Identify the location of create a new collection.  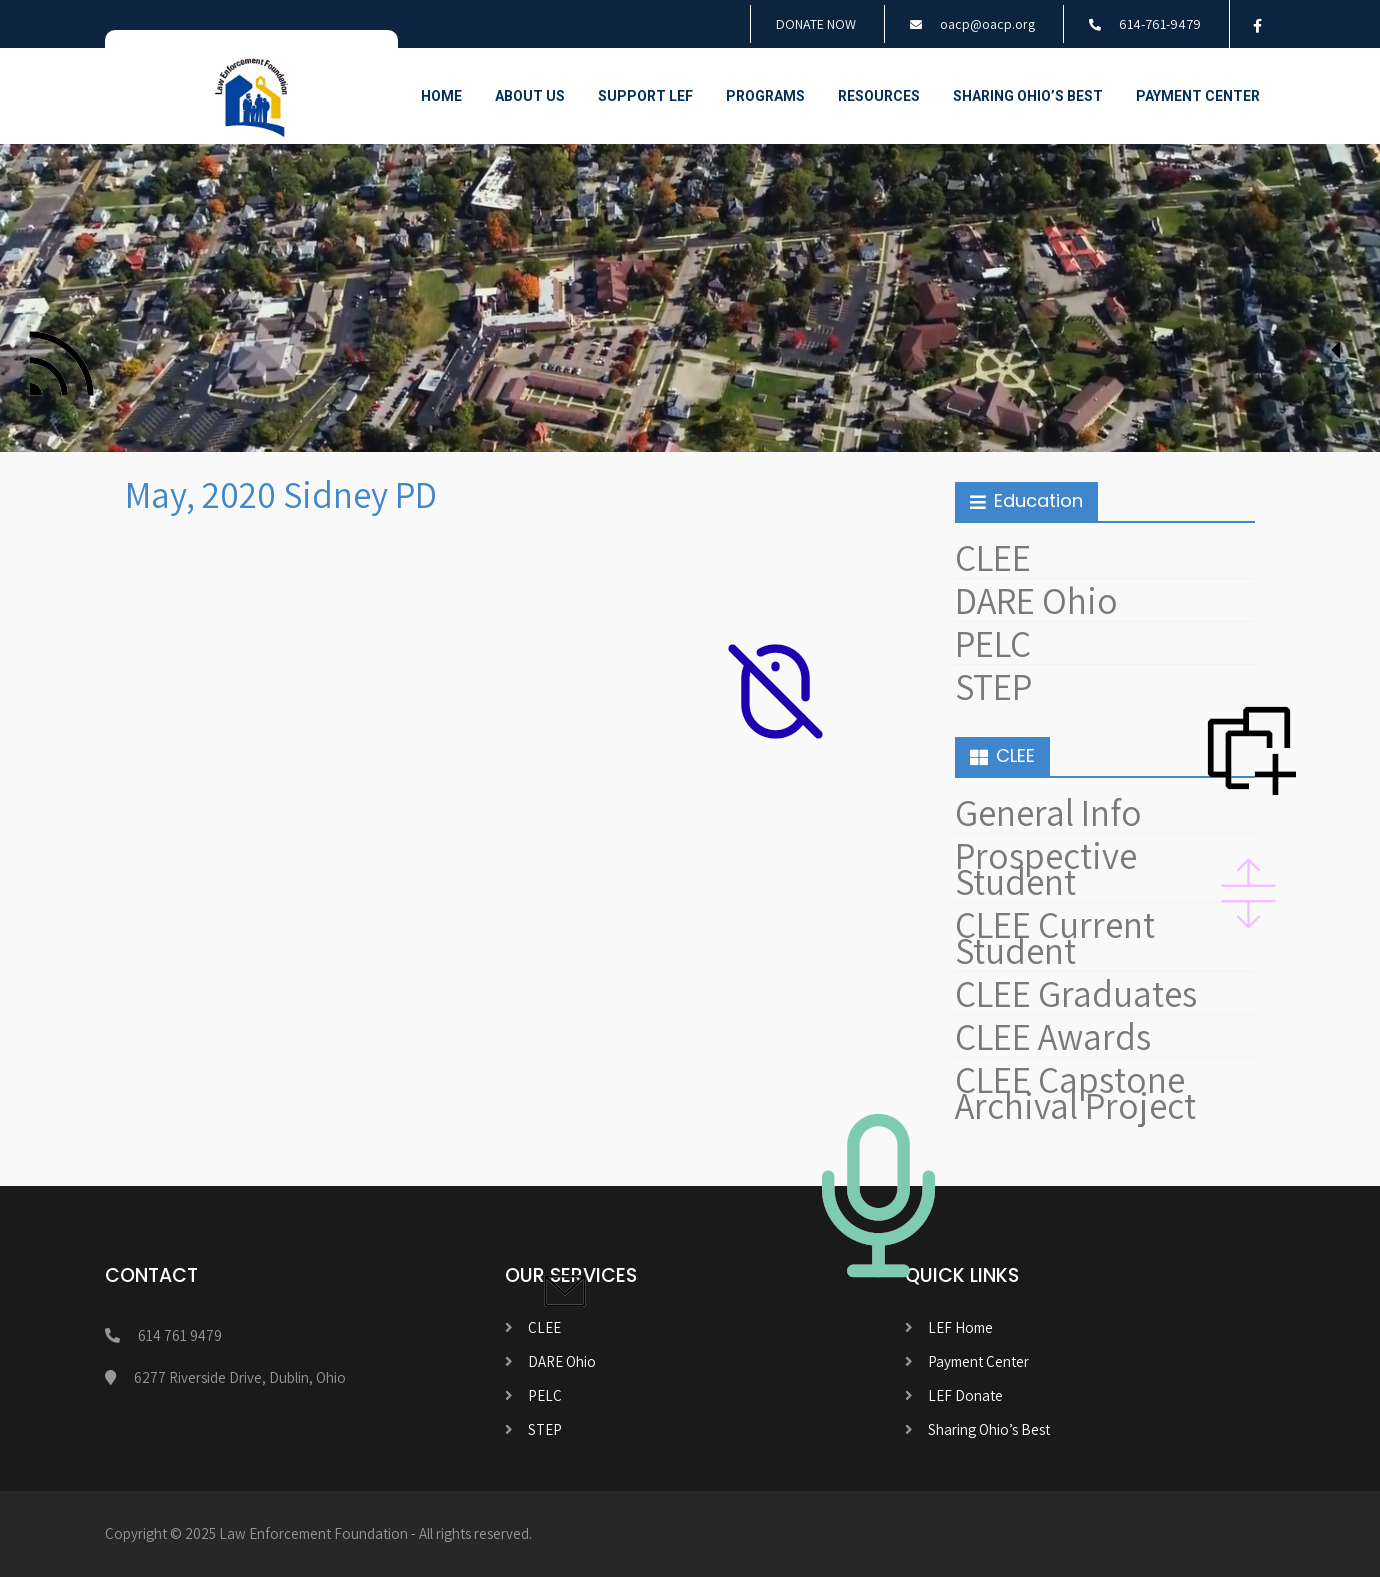
(1249, 748).